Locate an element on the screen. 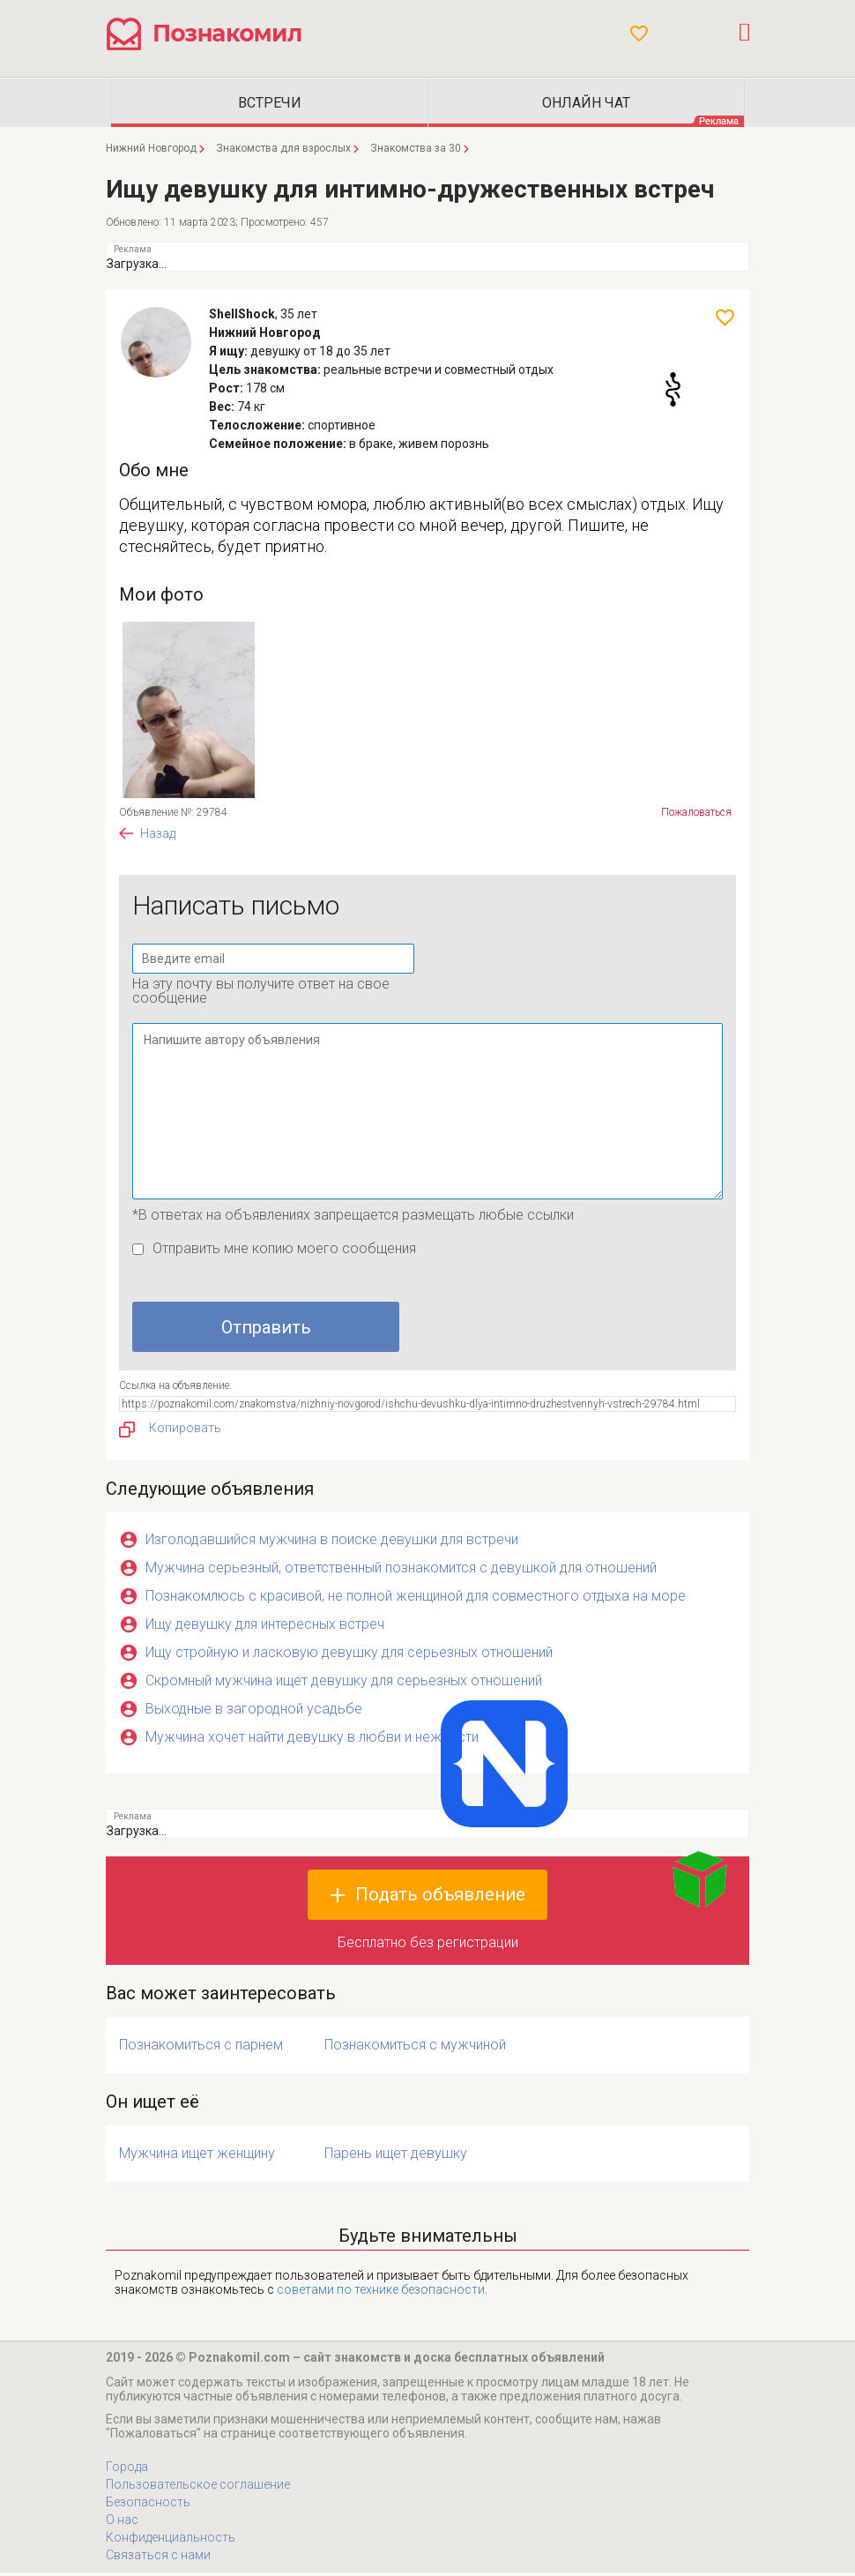 This screenshot has height=2576, width=855. recoil state management library logo is located at coordinates (673, 389).